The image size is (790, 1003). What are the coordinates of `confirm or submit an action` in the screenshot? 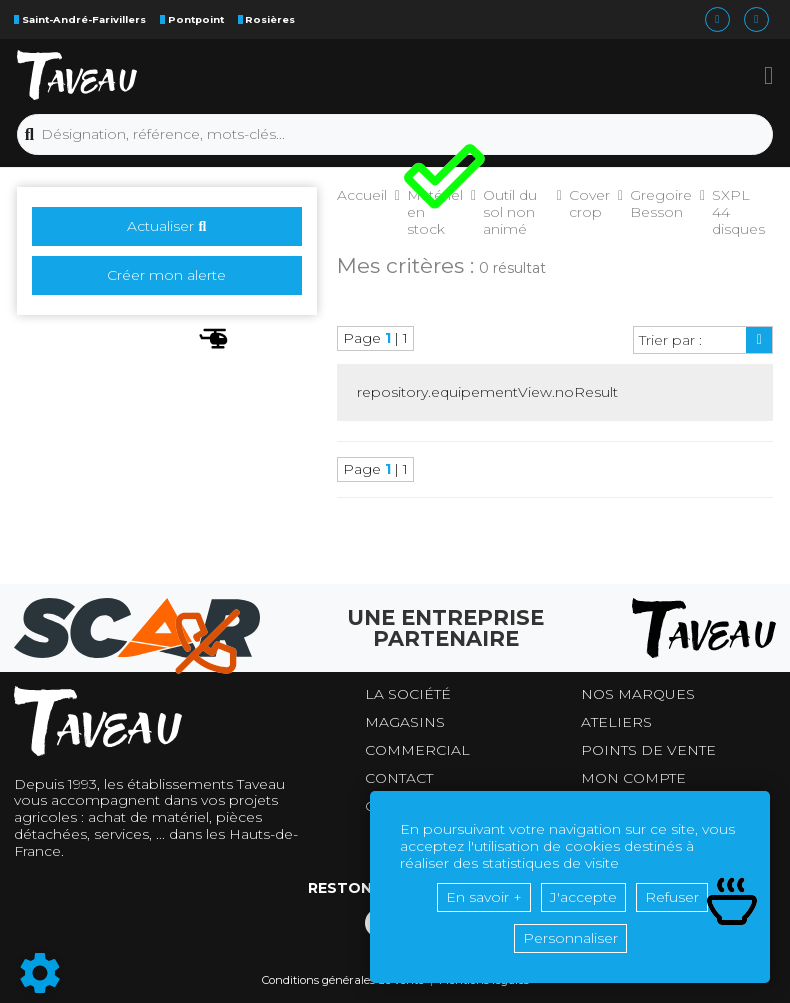 It's located at (443, 175).